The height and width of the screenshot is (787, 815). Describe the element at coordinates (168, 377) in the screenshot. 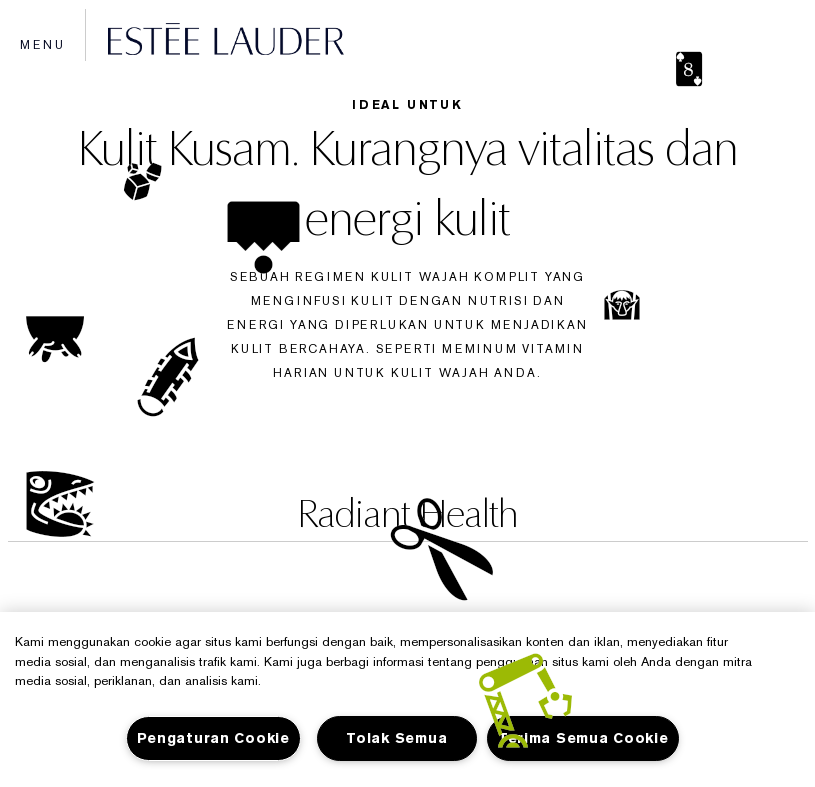

I see `equip arm armor or bracer item` at that location.